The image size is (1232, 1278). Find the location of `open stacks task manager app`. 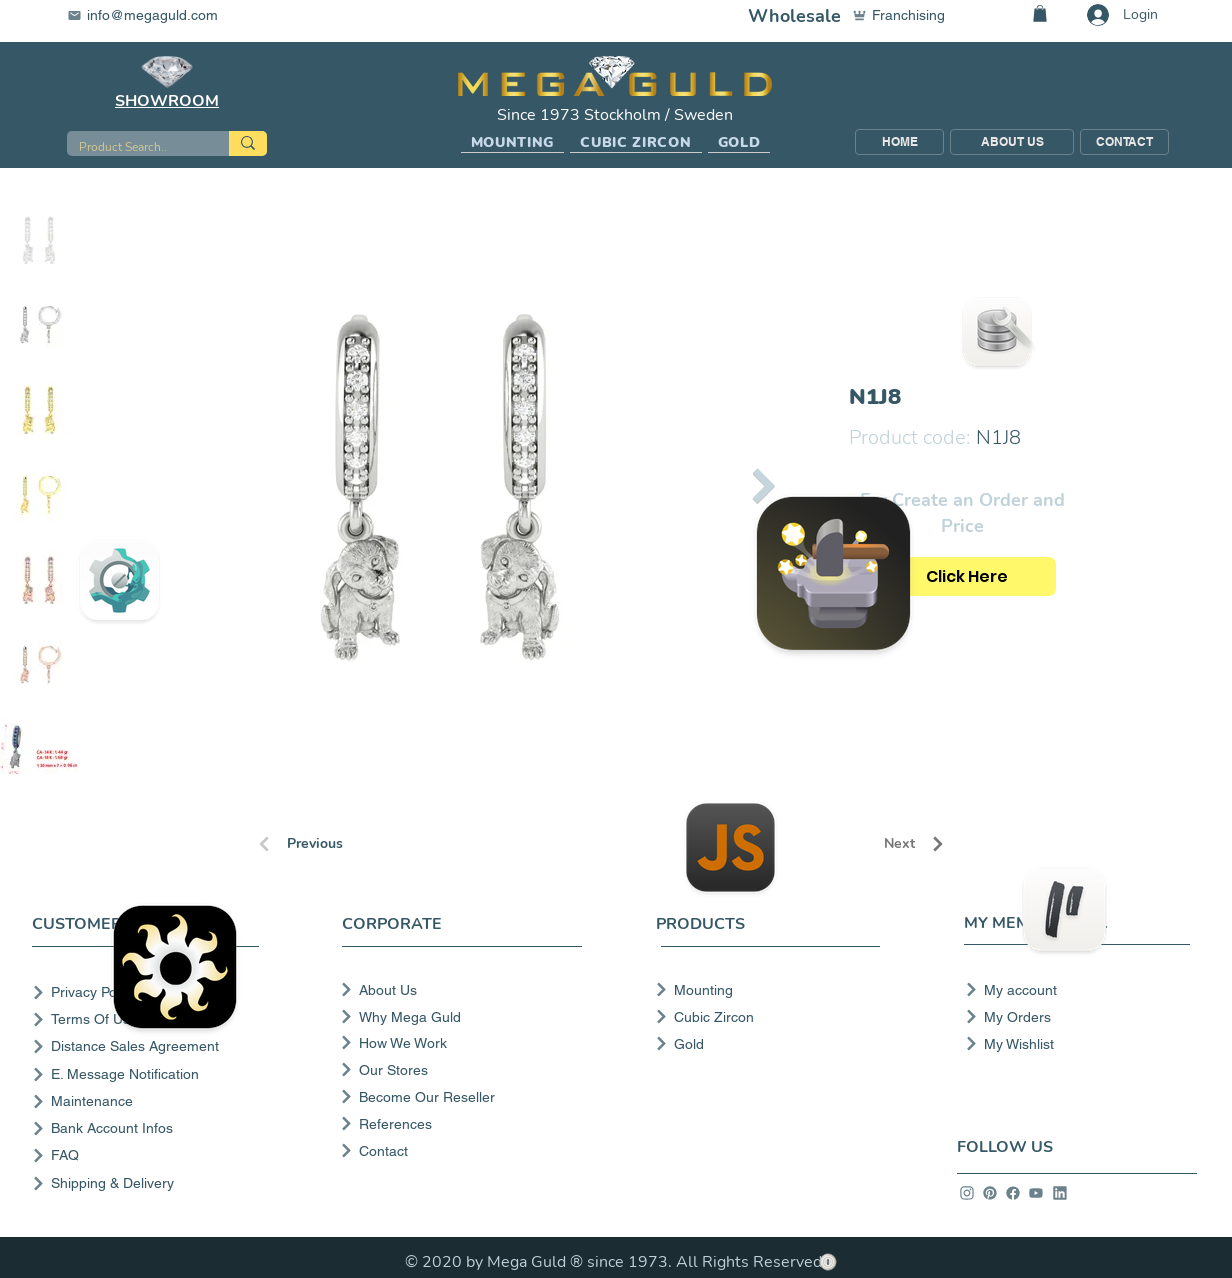

open stacks task manager app is located at coordinates (1064, 909).